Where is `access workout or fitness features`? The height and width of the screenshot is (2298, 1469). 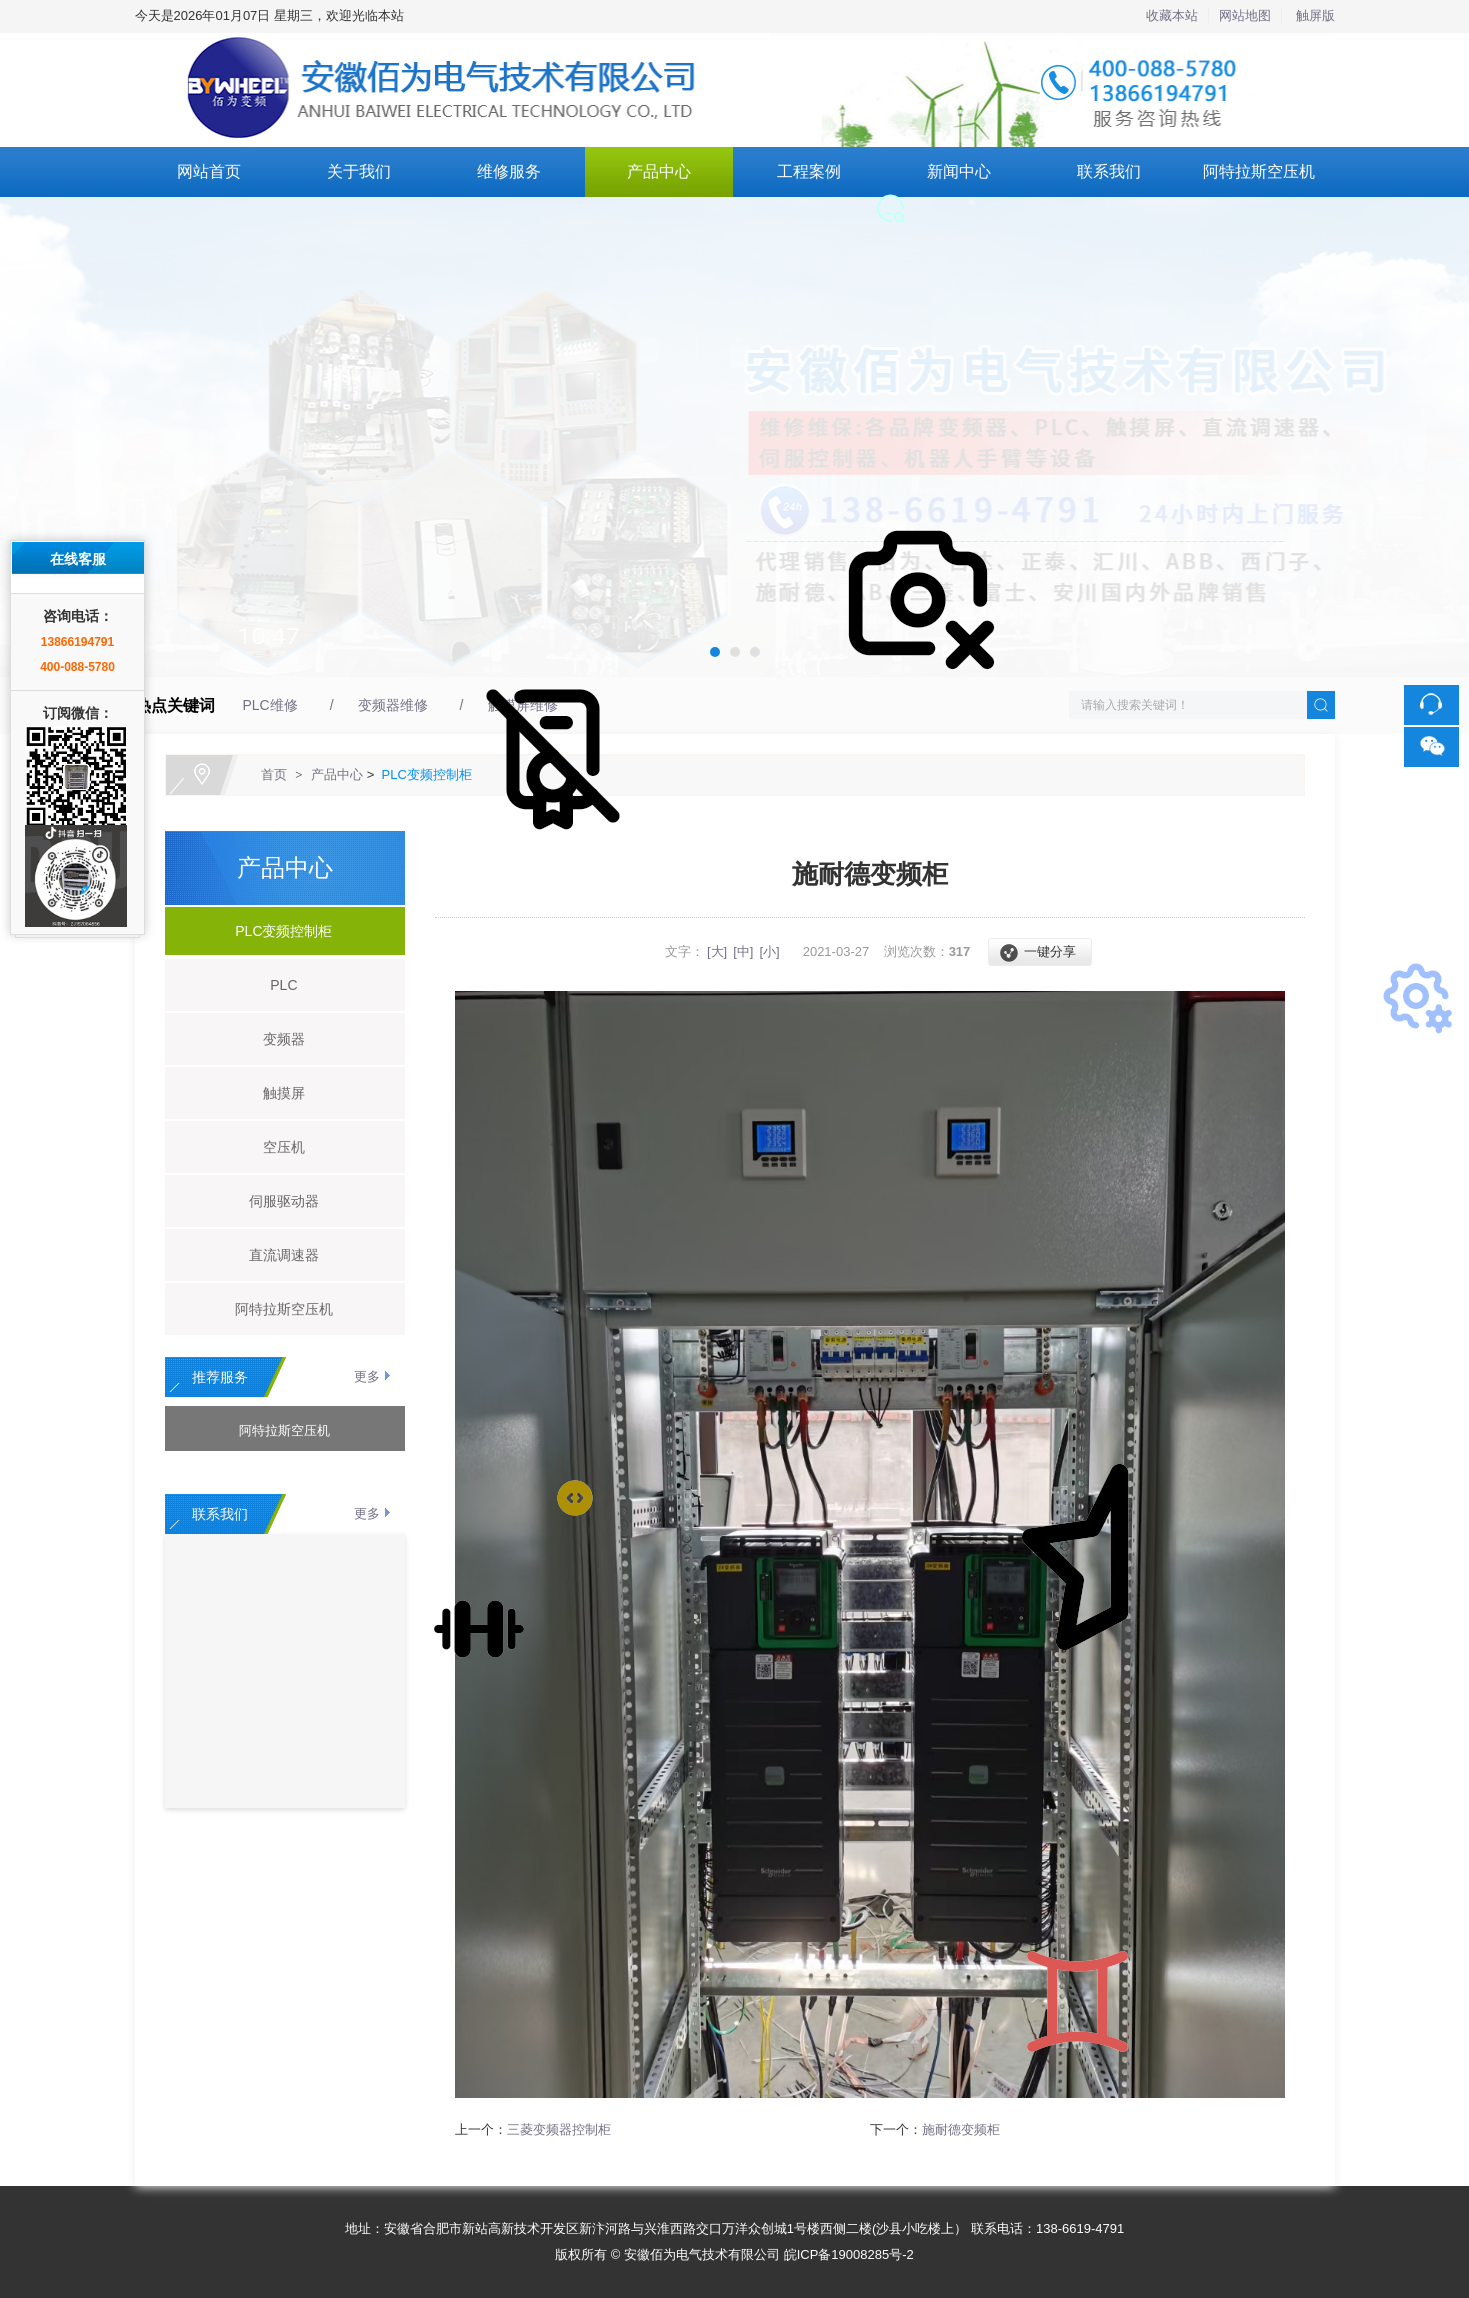 access workout or fitness features is located at coordinates (479, 1629).